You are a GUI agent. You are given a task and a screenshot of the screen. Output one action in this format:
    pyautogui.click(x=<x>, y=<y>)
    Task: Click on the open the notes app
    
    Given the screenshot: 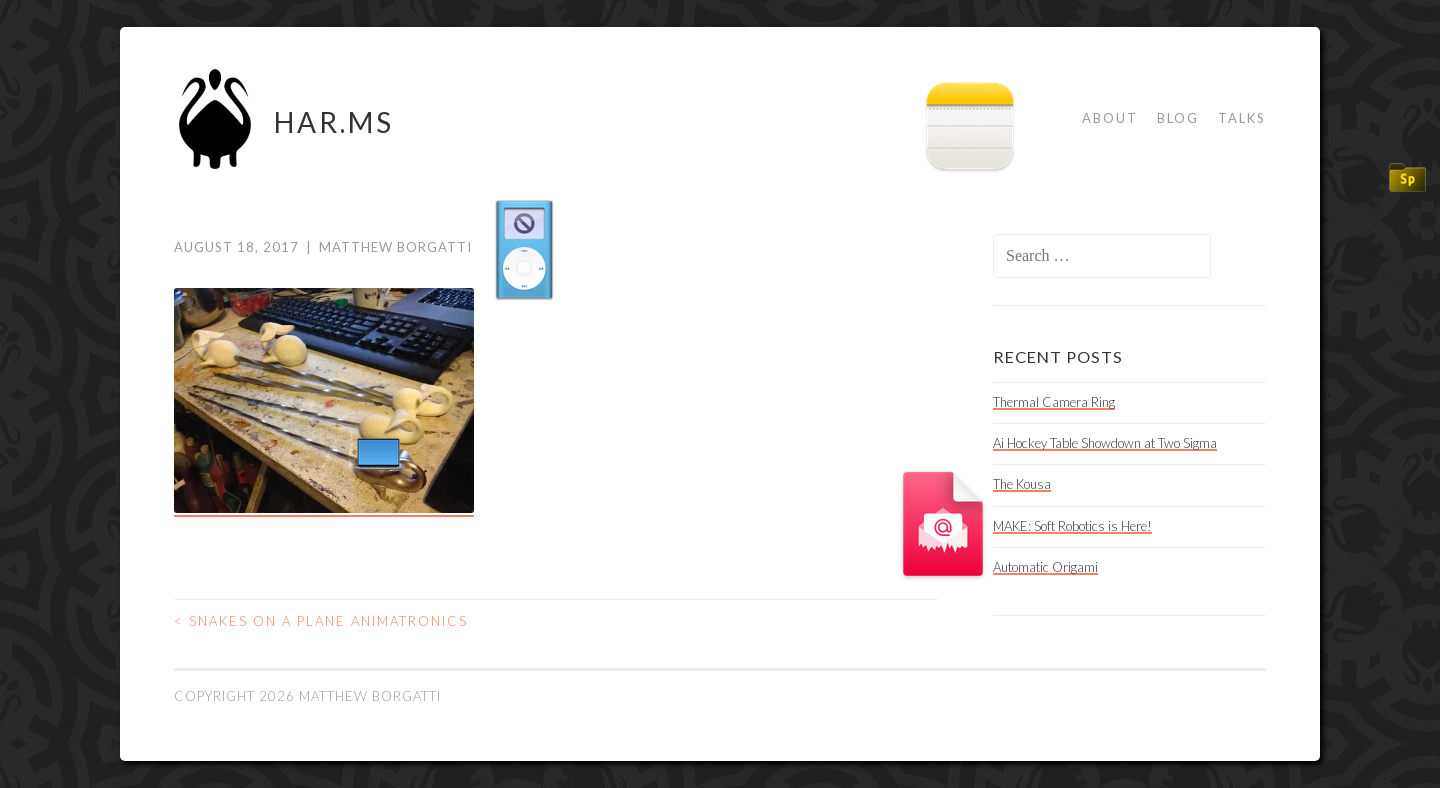 What is the action you would take?
    pyautogui.click(x=970, y=126)
    